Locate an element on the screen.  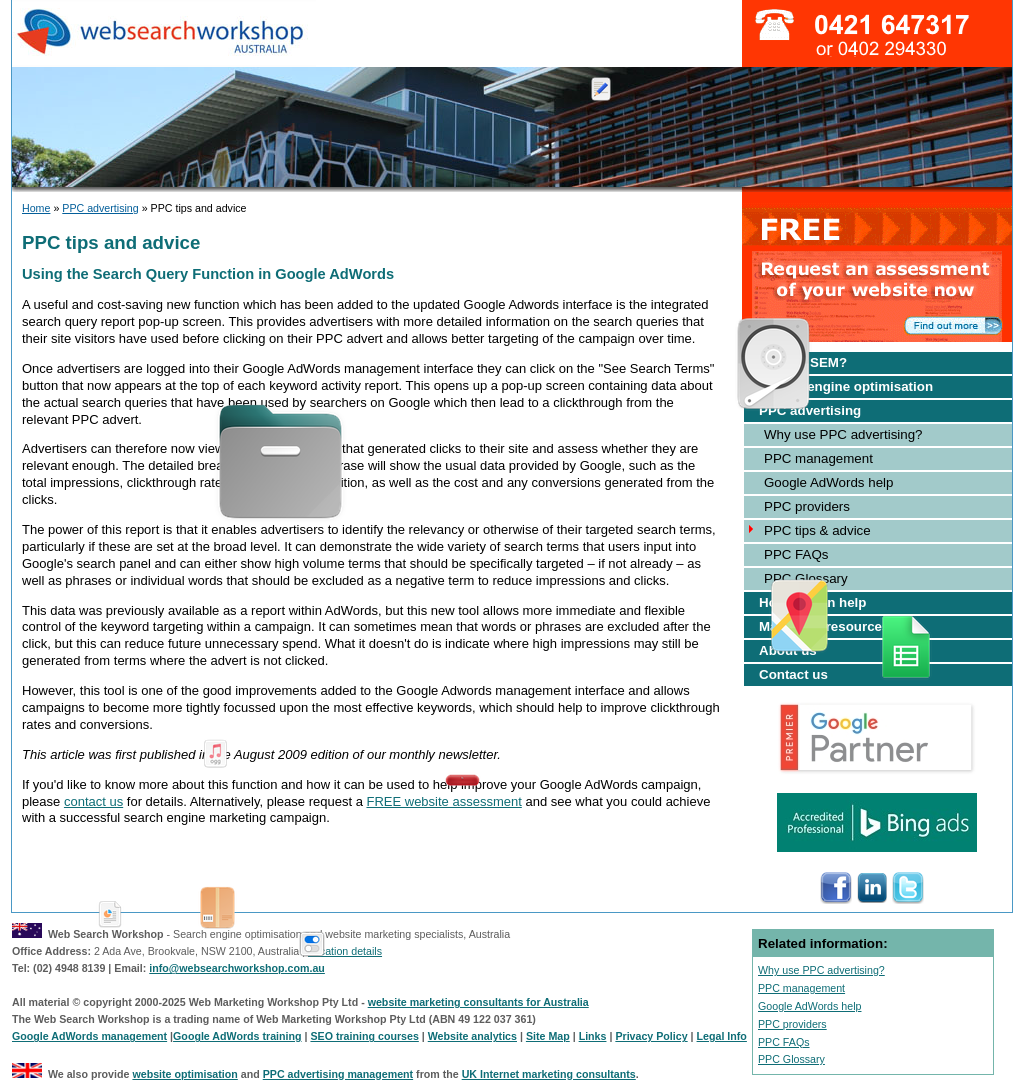
open the file manager app is located at coordinates (280, 461).